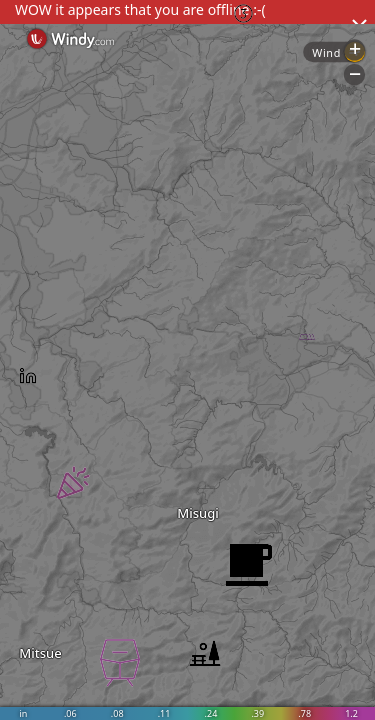 The image size is (375, 720). I want to click on view nearby parks or green spaces, so click(205, 655).